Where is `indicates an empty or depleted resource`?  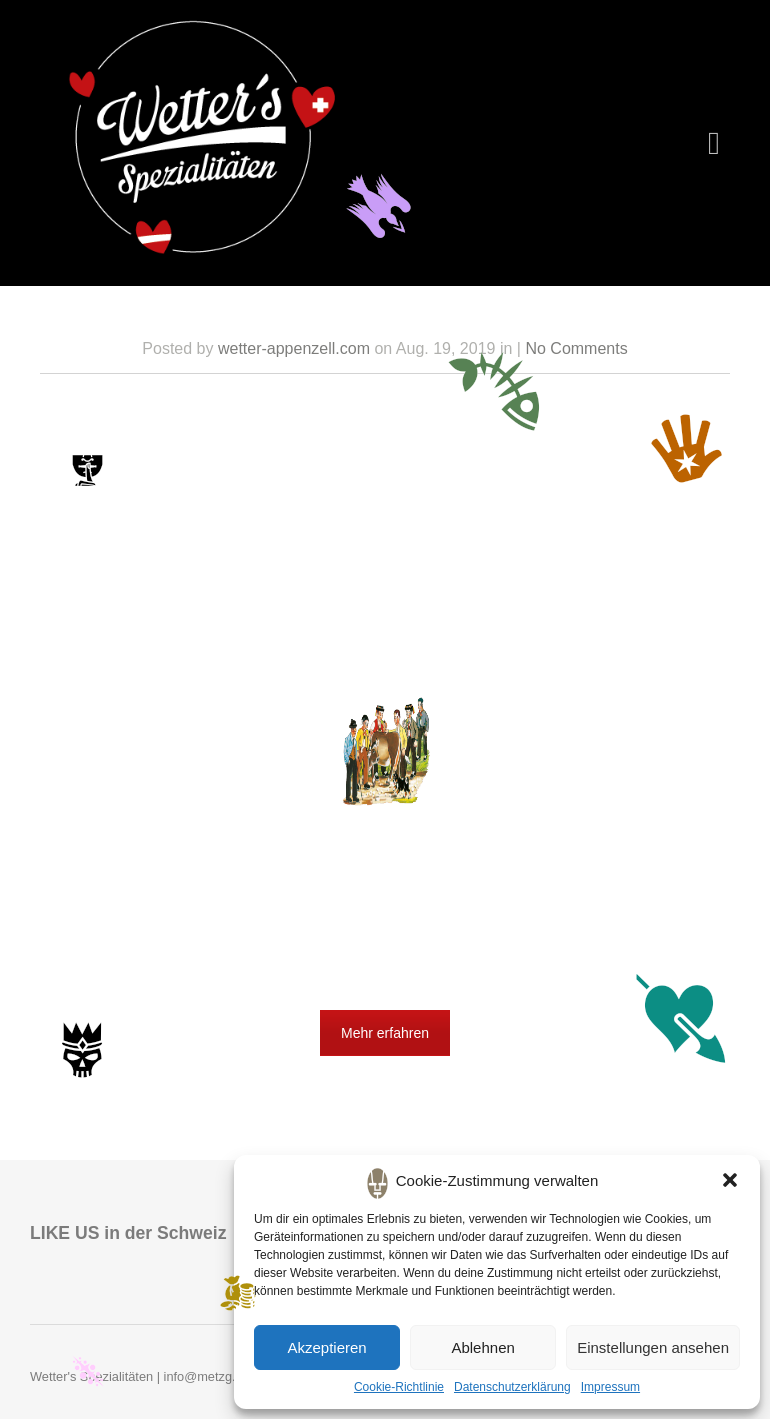 indicates an empty or depleted resource is located at coordinates (494, 391).